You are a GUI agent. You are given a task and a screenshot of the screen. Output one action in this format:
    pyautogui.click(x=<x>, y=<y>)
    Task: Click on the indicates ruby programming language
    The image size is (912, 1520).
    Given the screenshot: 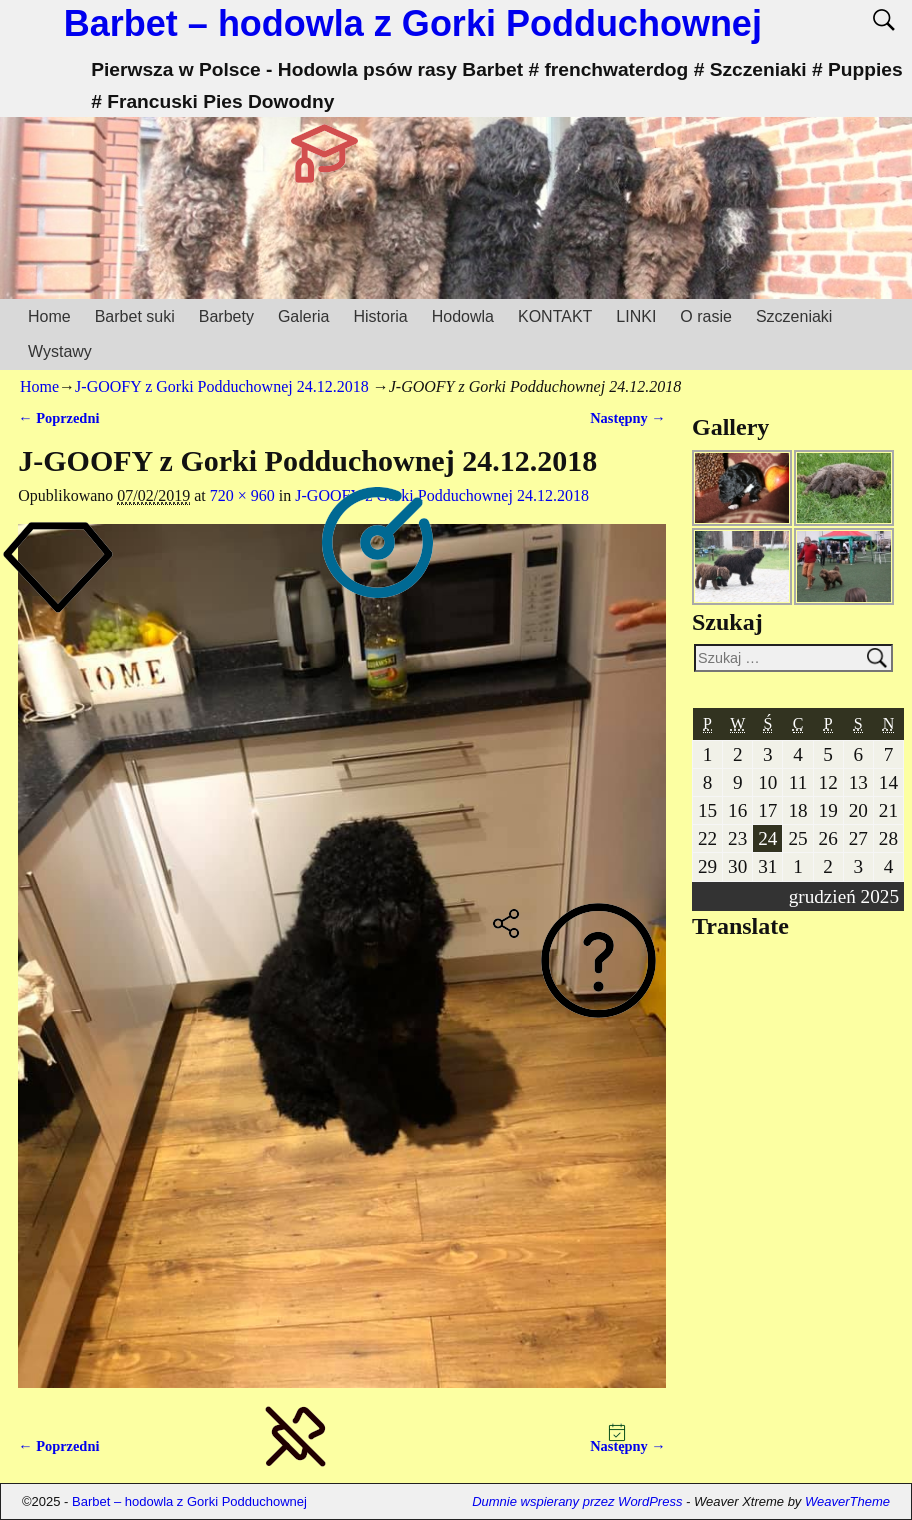 What is the action you would take?
    pyautogui.click(x=58, y=565)
    